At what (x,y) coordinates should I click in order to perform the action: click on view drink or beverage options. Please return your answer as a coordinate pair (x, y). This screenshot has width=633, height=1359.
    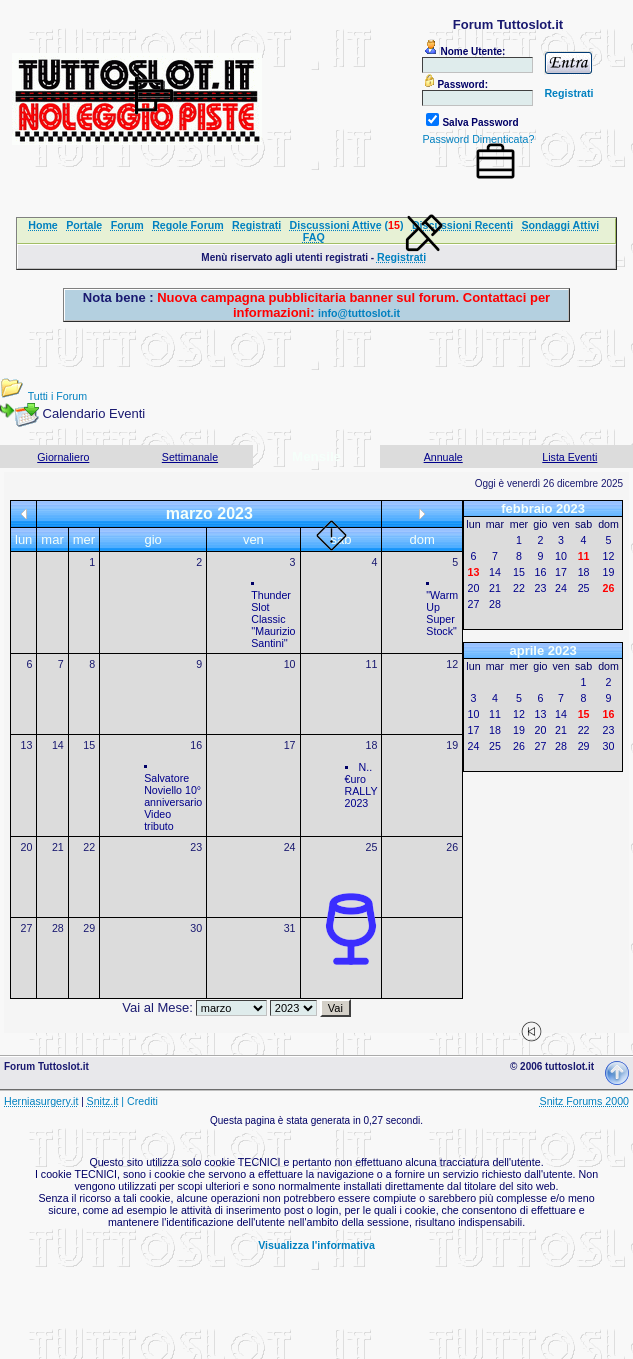
    Looking at the image, I should click on (351, 929).